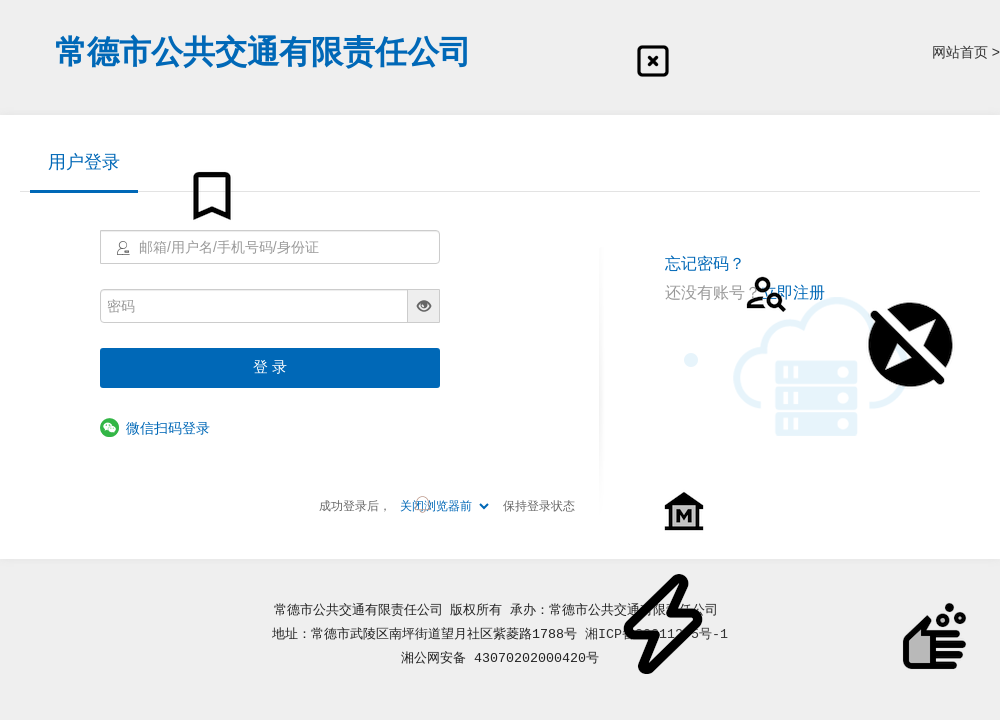 The image size is (1000, 720). Describe the element at coordinates (766, 292) in the screenshot. I see `search for a person or contact` at that location.